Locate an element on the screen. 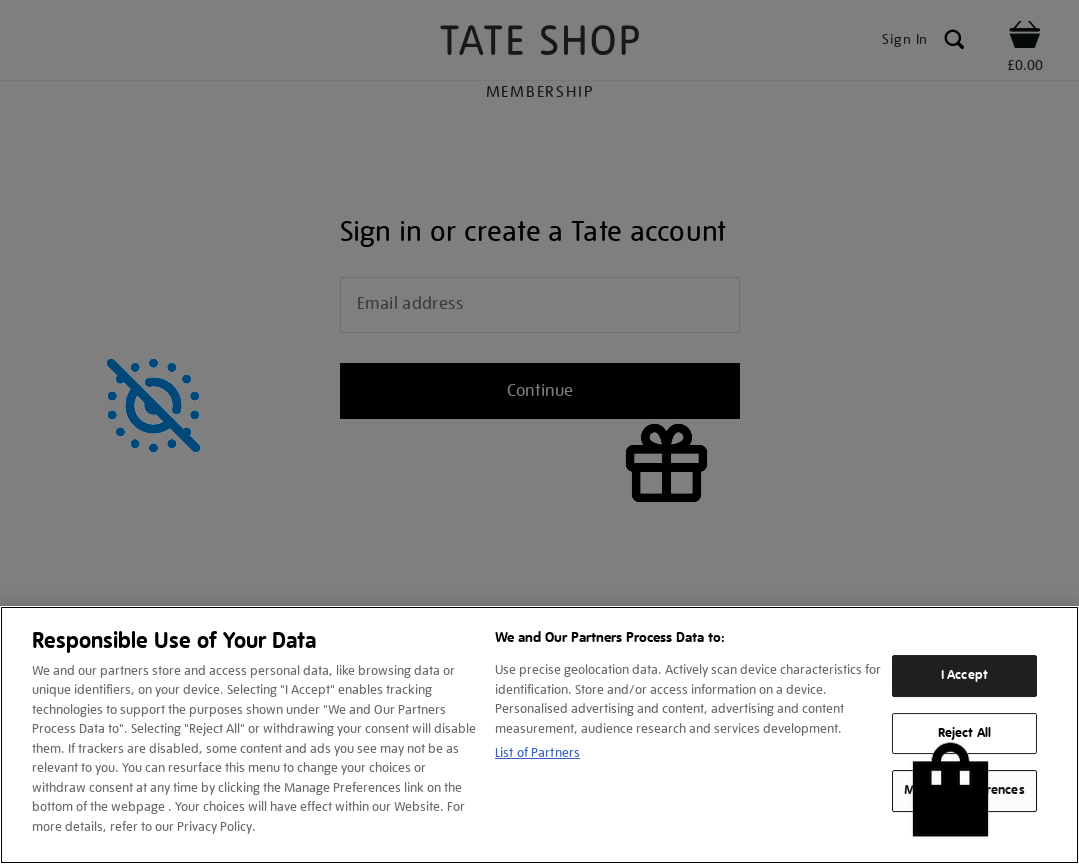  view or redeem a gift is located at coordinates (666, 467).